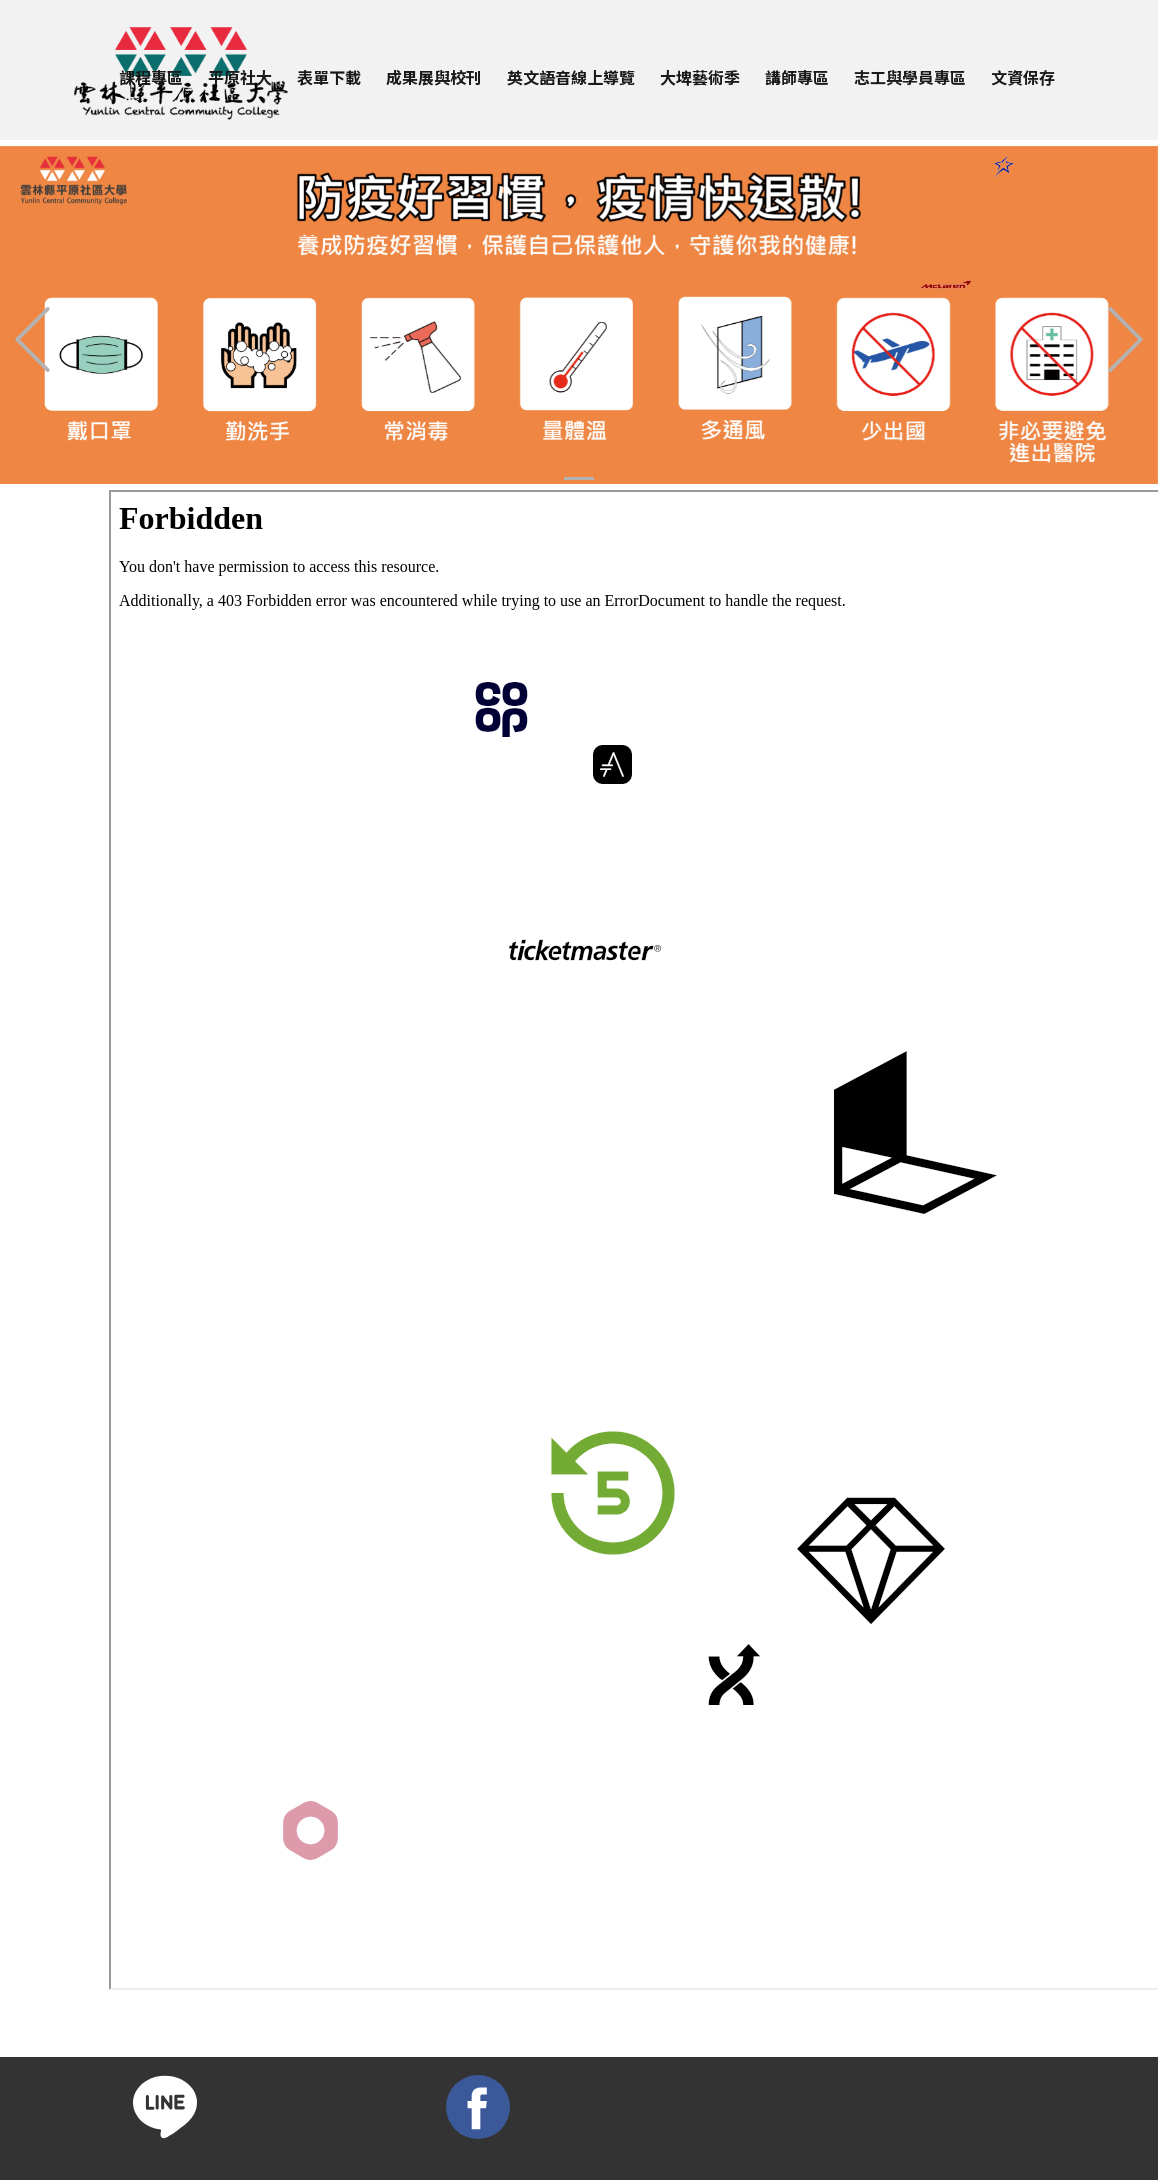 This screenshot has width=1158, height=2180. What do you see at coordinates (585, 950) in the screenshot?
I see `open the Ticketmaster app` at bounding box center [585, 950].